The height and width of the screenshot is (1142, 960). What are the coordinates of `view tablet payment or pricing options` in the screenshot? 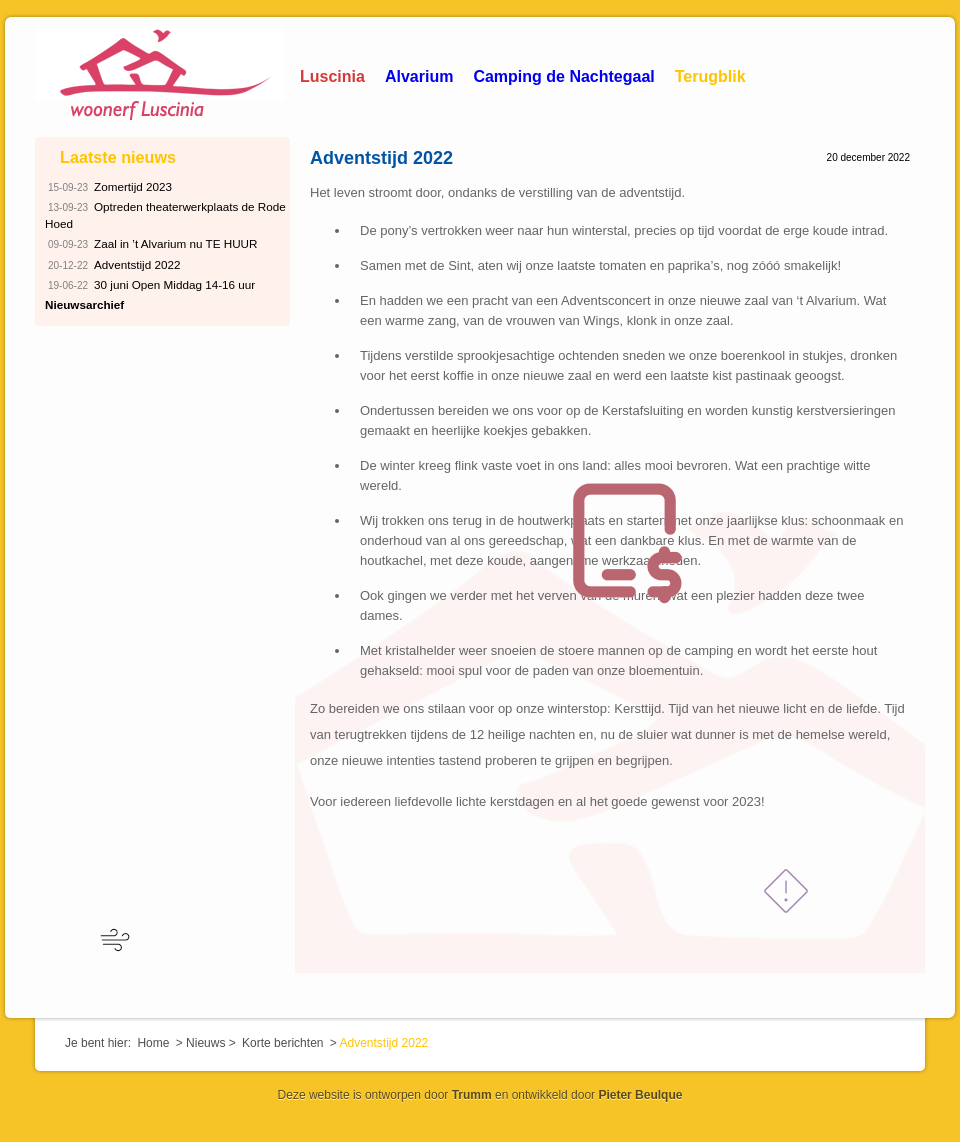 It's located at (624, 540).